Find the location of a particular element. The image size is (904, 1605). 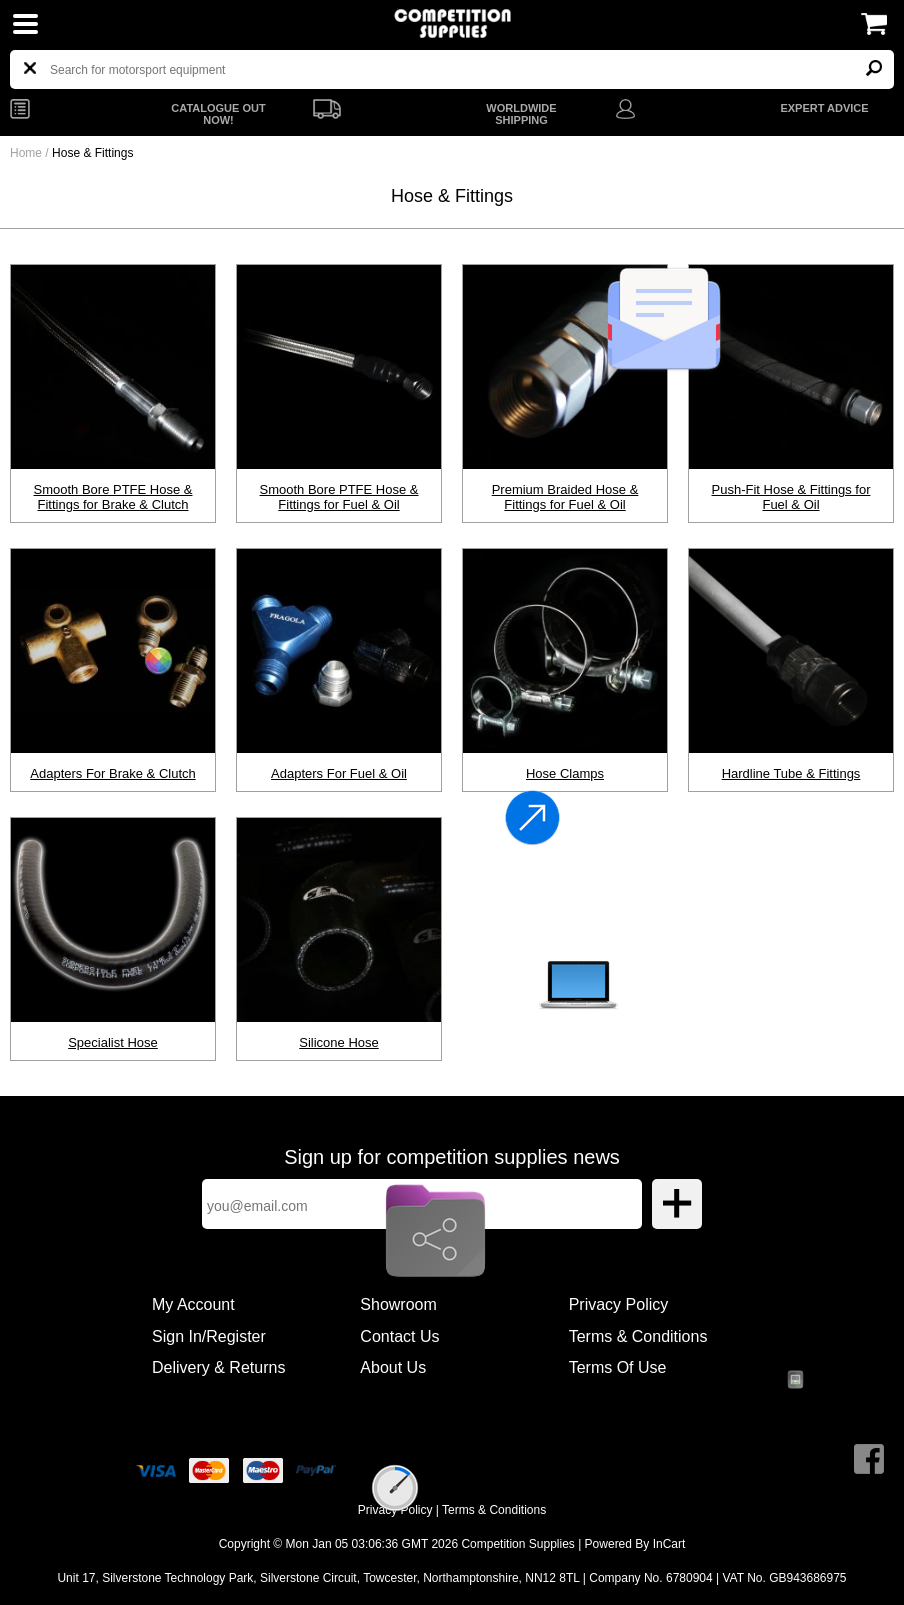

indicates this macbook pro in system preferences is located at coordinates (578, 980).